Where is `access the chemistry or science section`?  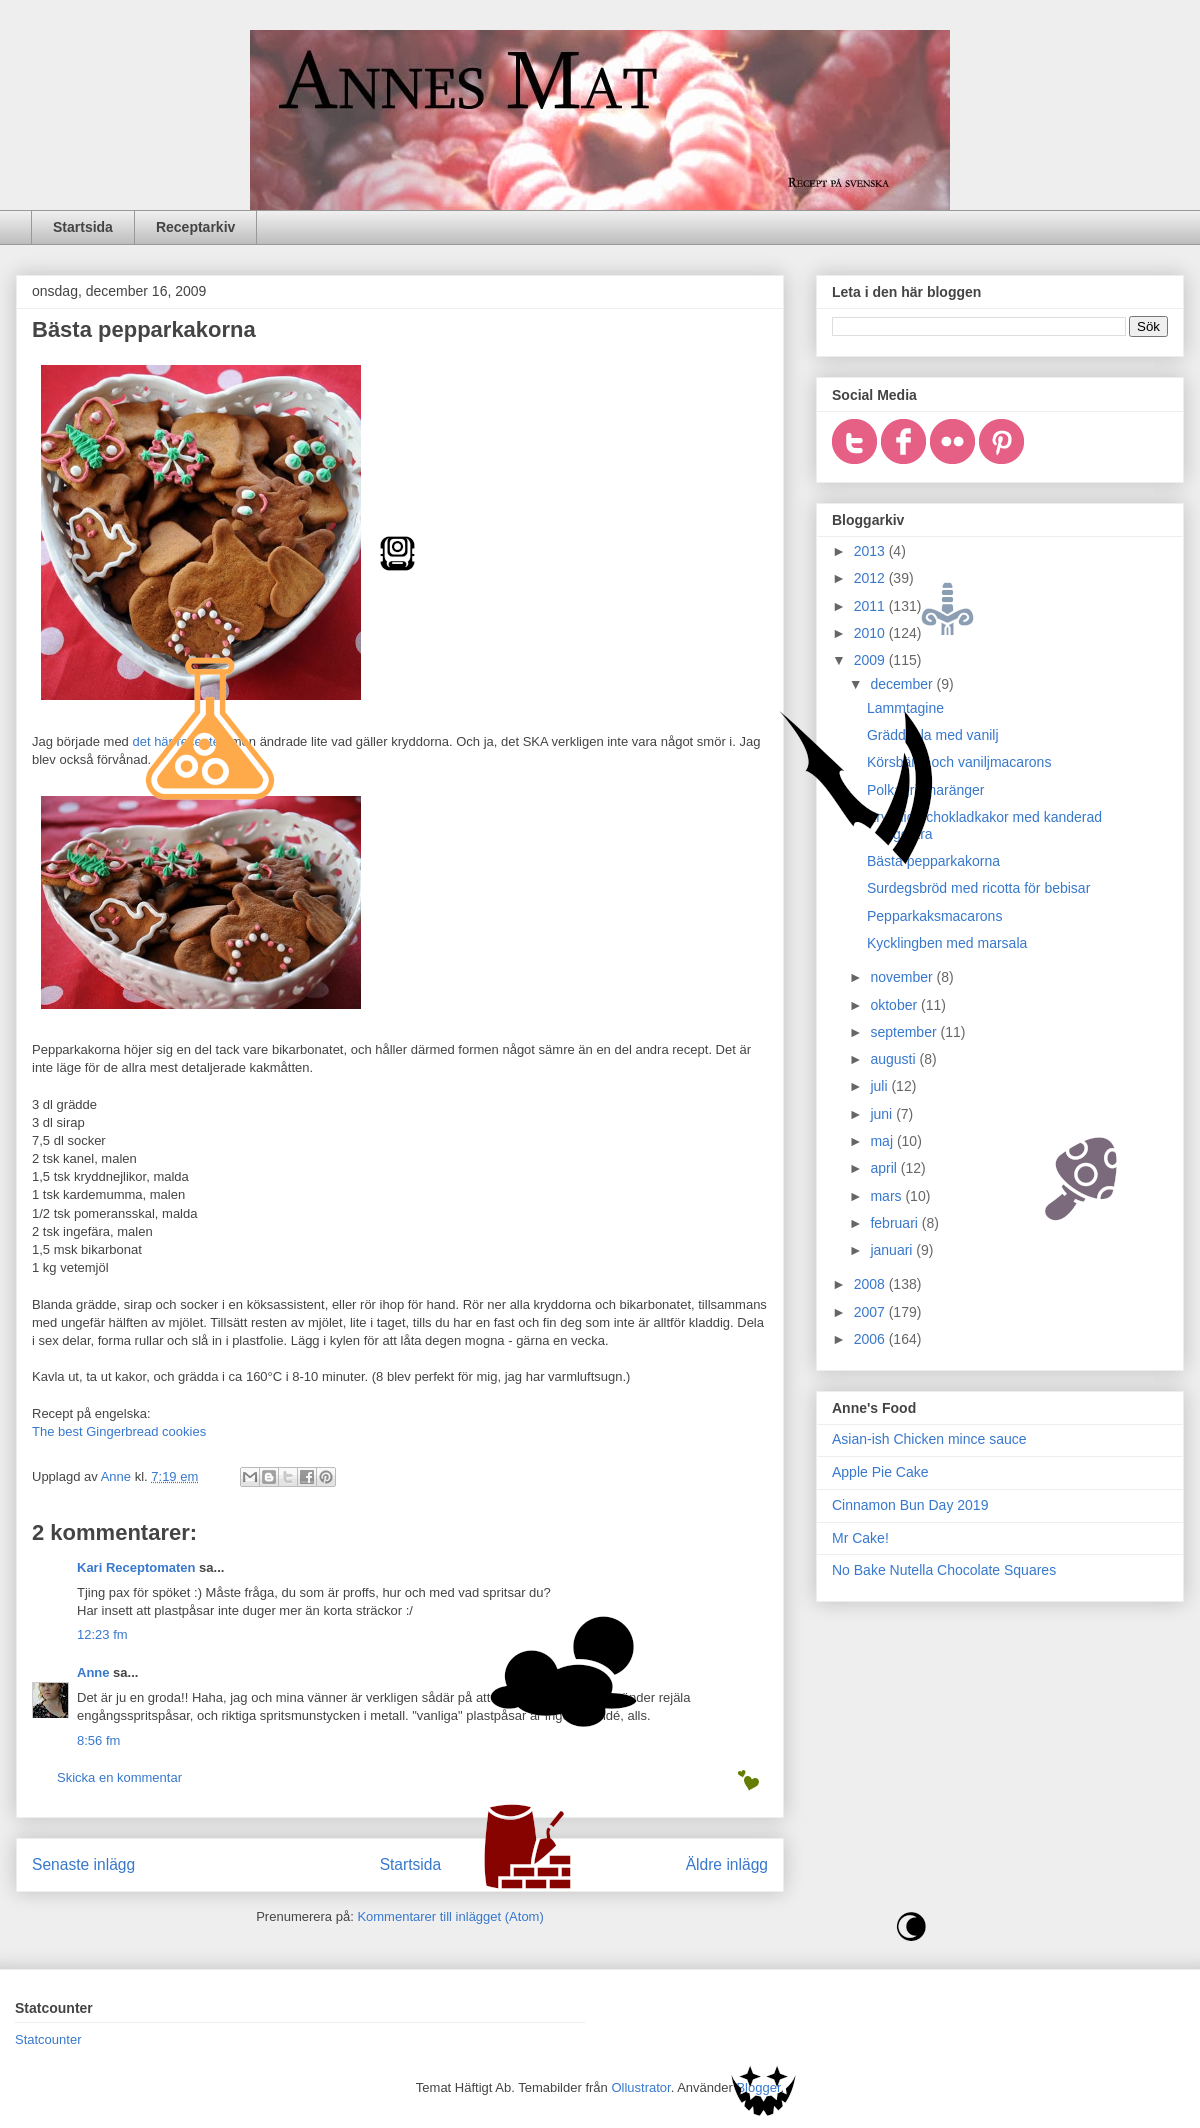 access the chemistry or science section is located at coordinates (210, 727).